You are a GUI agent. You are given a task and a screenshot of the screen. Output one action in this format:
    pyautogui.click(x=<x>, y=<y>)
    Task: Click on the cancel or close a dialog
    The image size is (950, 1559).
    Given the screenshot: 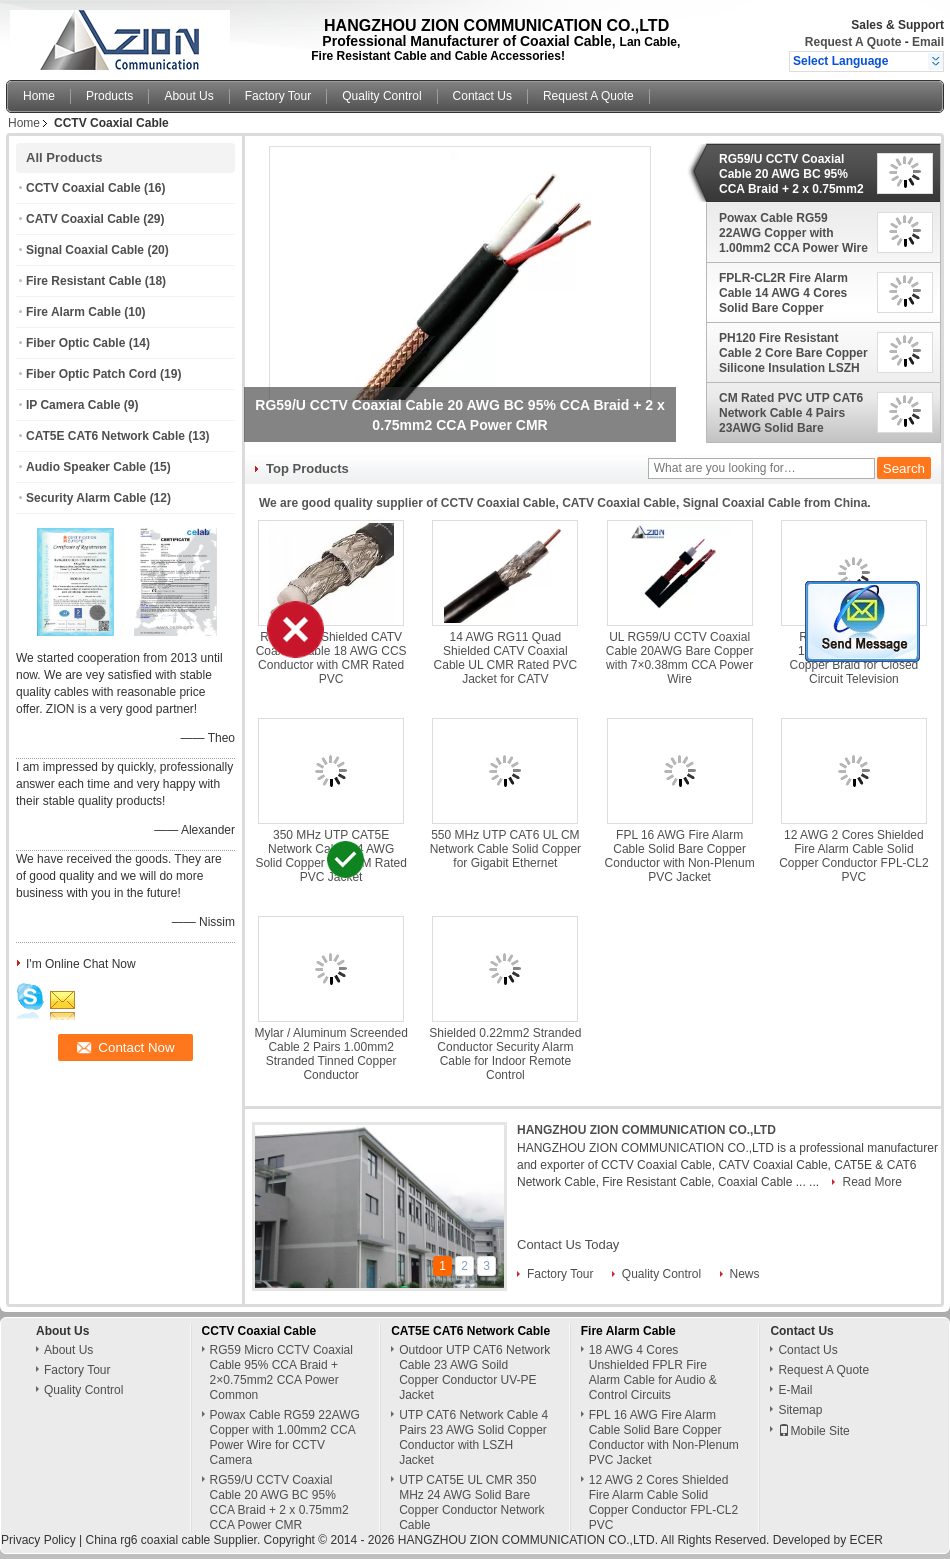 What is the action you would take?
    pyautogui.click(x=295, y=629)
    